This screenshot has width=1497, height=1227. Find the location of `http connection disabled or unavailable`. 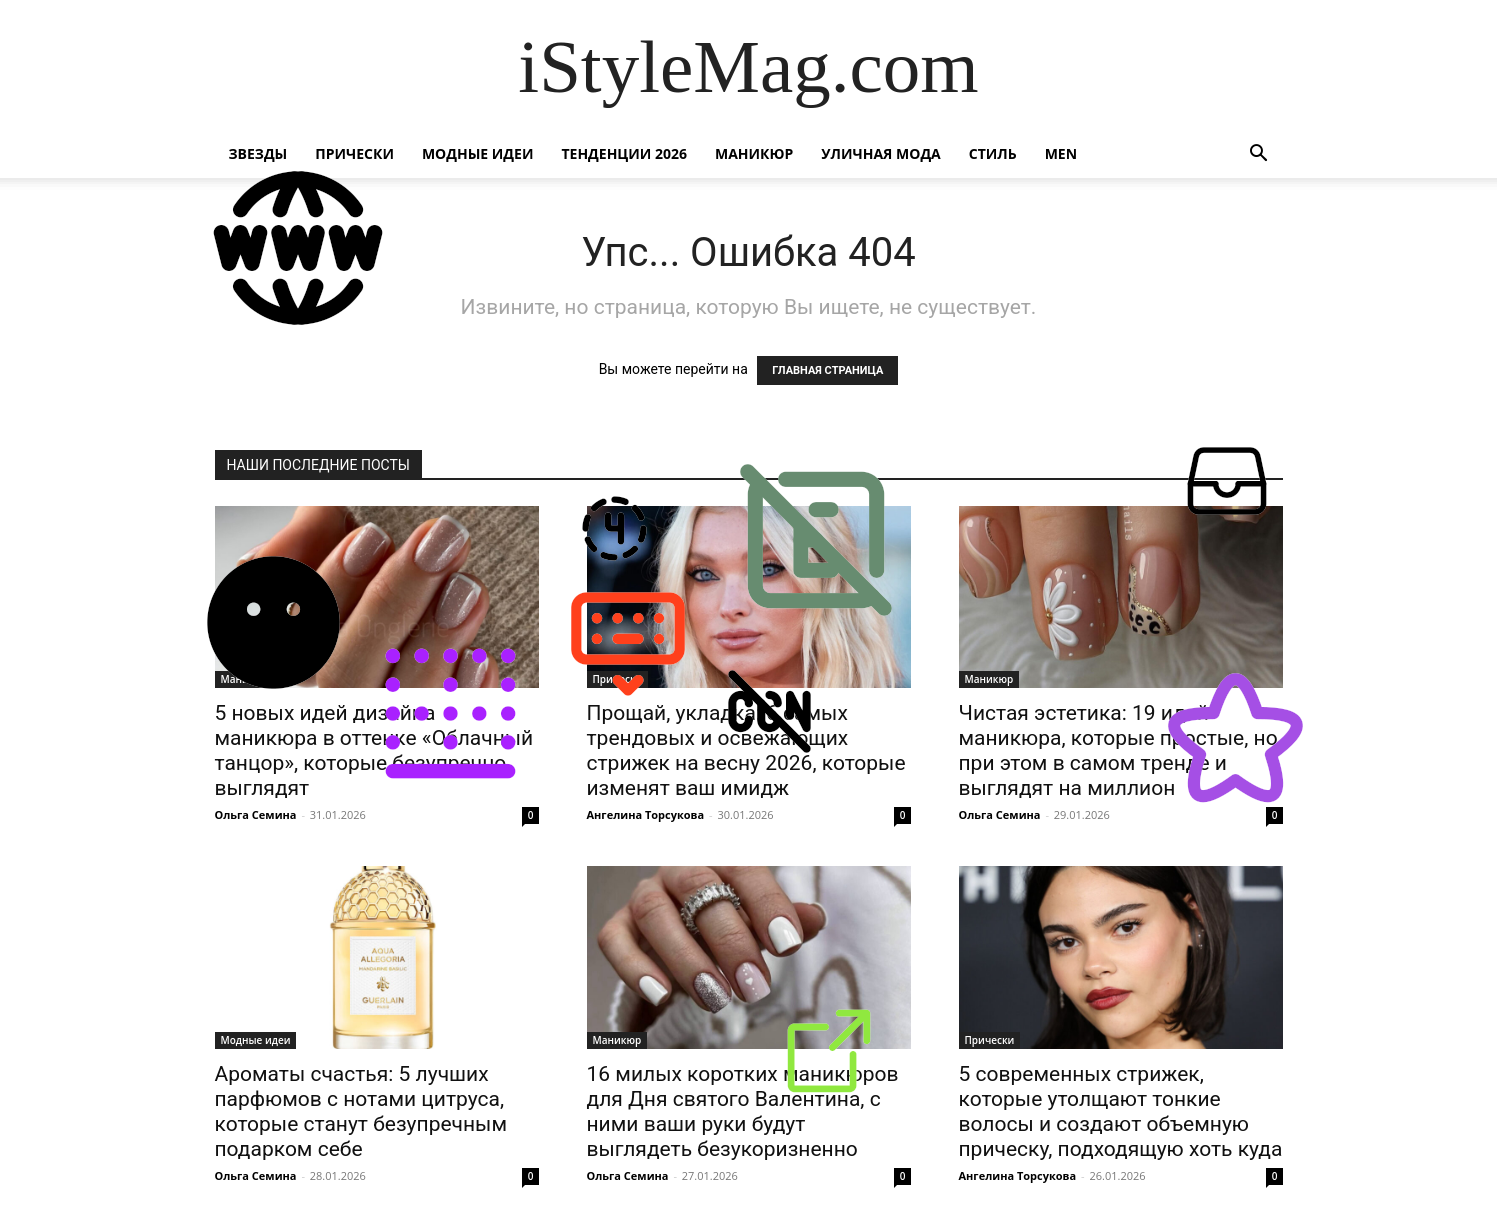

http connection disabled or unavailable is located at coordinates (769, 711).